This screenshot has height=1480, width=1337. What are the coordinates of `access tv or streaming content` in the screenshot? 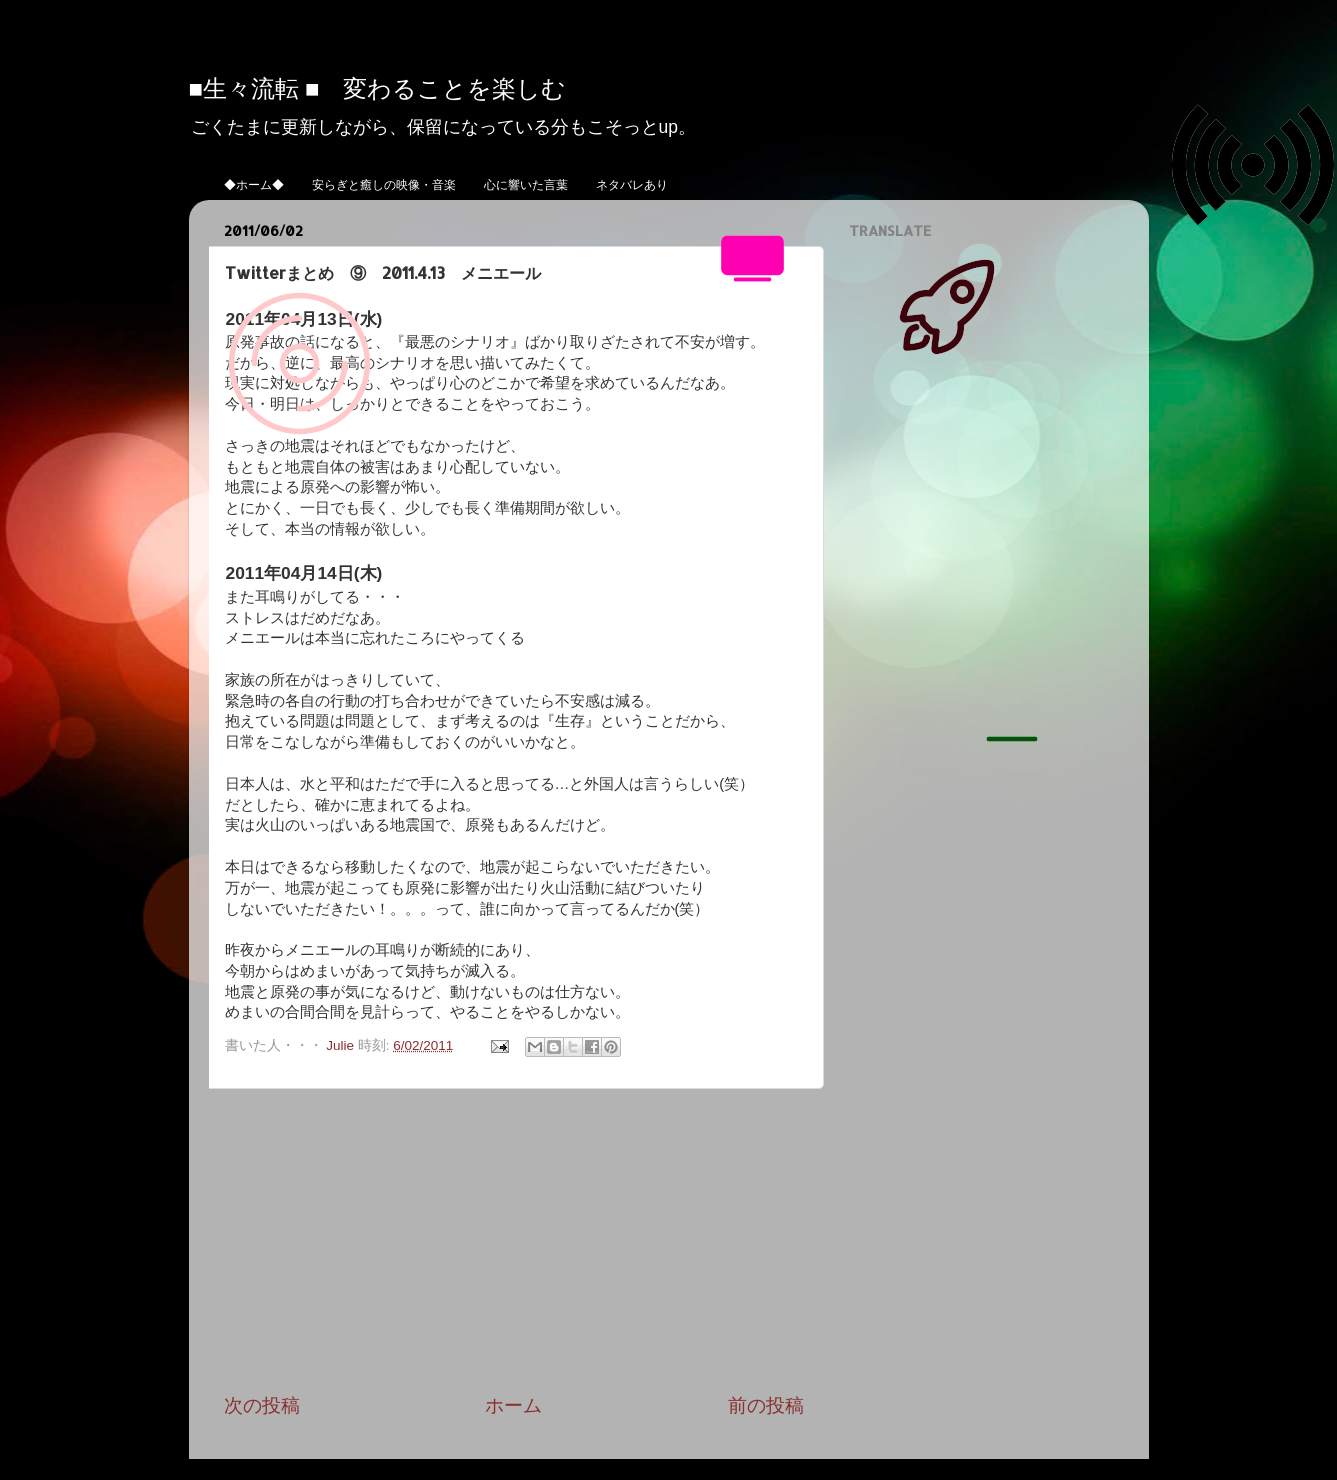 It's located at (752, 258).